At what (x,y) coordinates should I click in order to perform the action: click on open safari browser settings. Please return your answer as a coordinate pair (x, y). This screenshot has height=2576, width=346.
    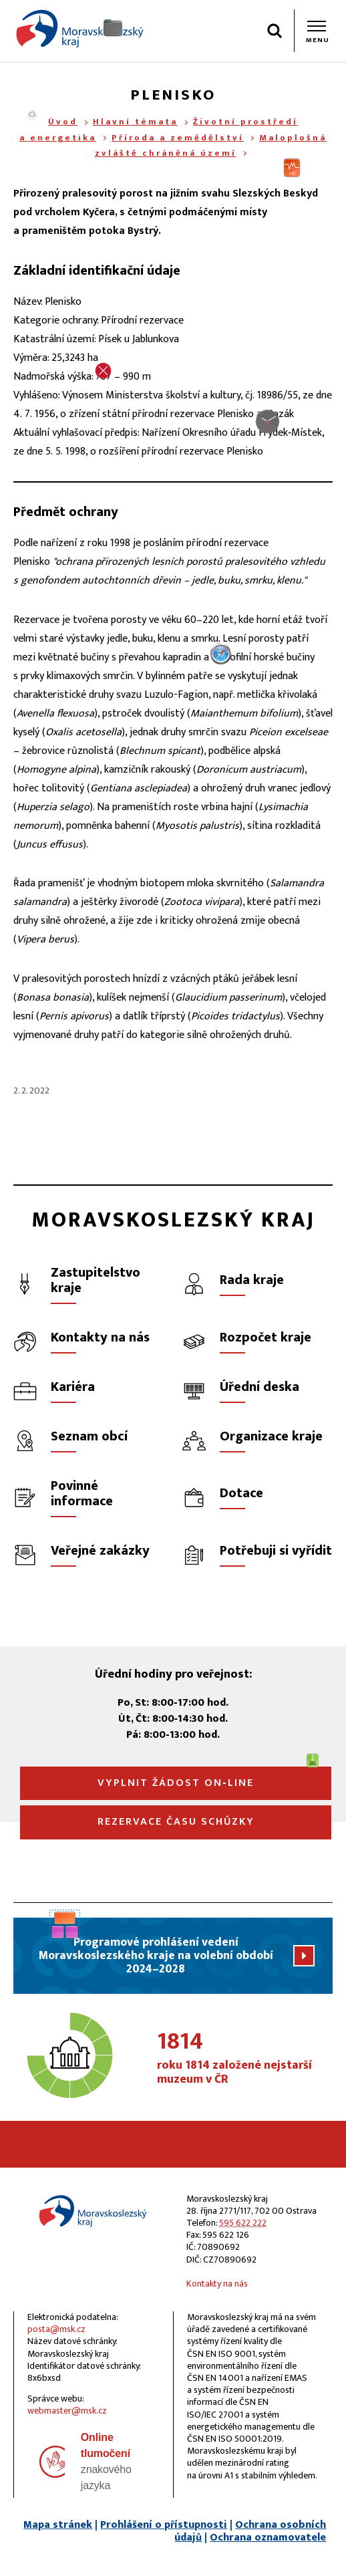
    Looking at the image, I should click on (220, 653).